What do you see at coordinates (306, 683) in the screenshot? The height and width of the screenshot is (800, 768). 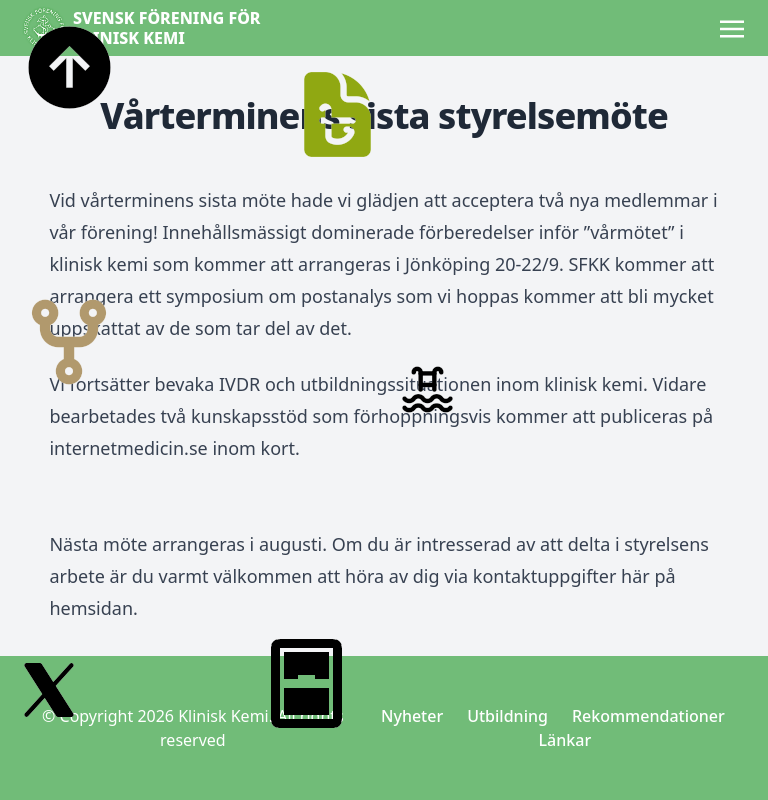 I see `view window sensor status` at bounding box center [306, 683].